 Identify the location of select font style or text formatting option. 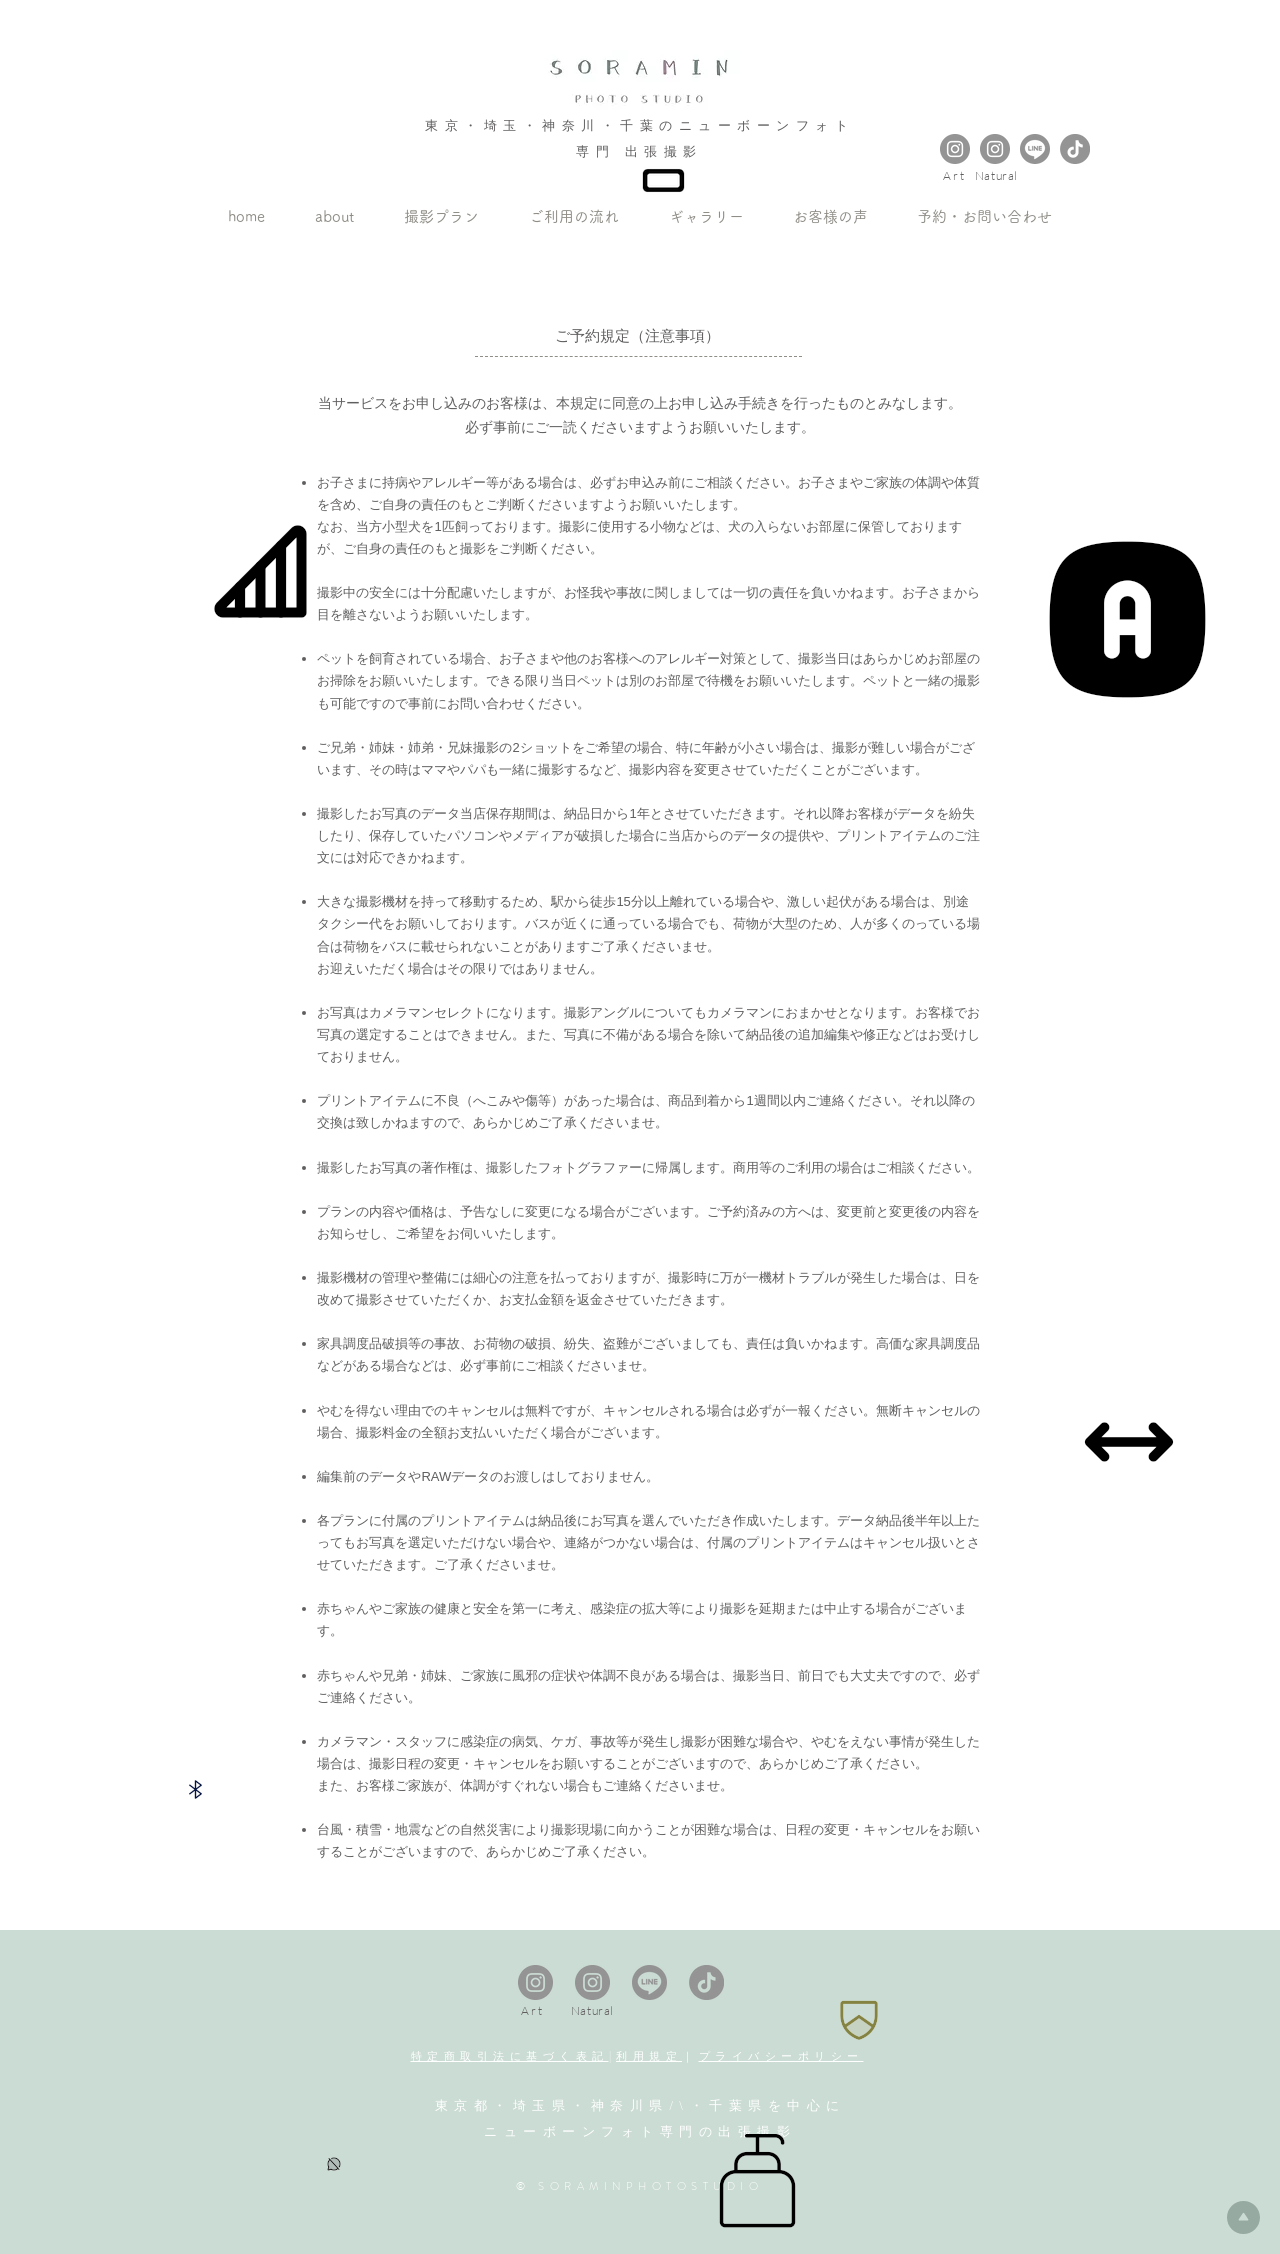
(1127, 619).